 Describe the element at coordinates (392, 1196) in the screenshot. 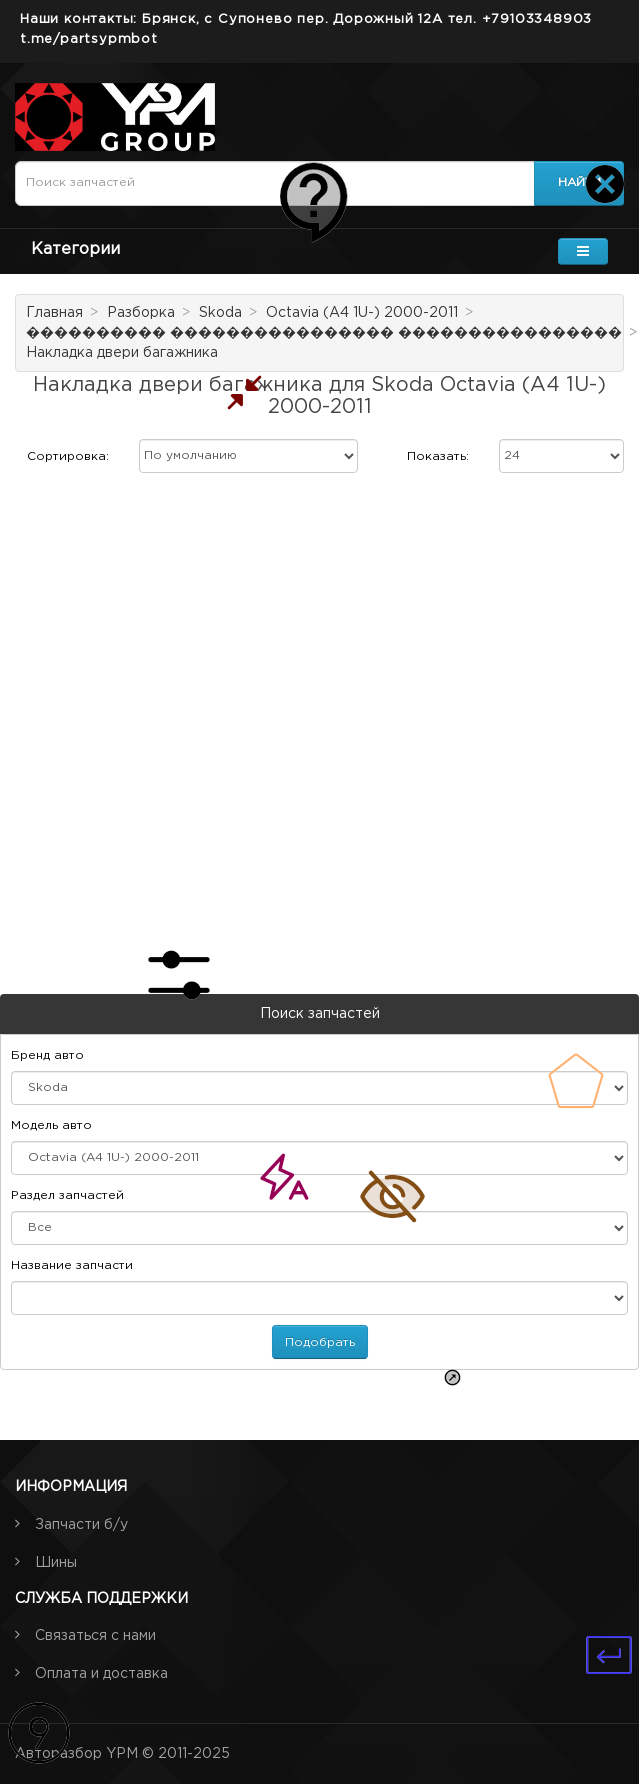

I see `hide password or sensitive content` at that location.